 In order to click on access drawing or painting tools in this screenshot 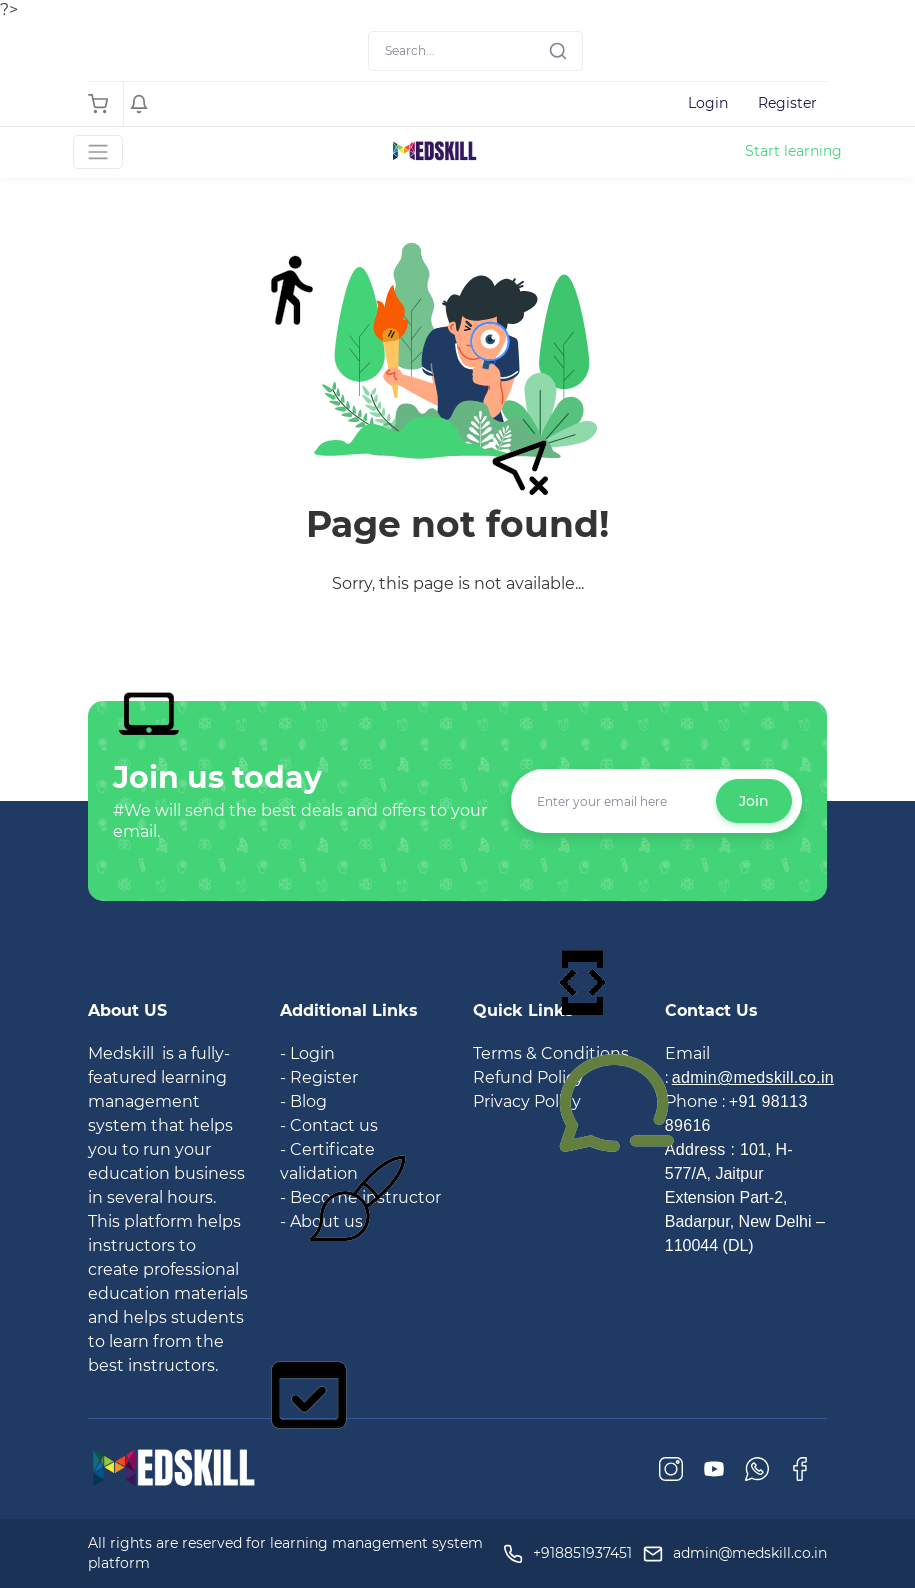, I will do `click(361, 1200)`.